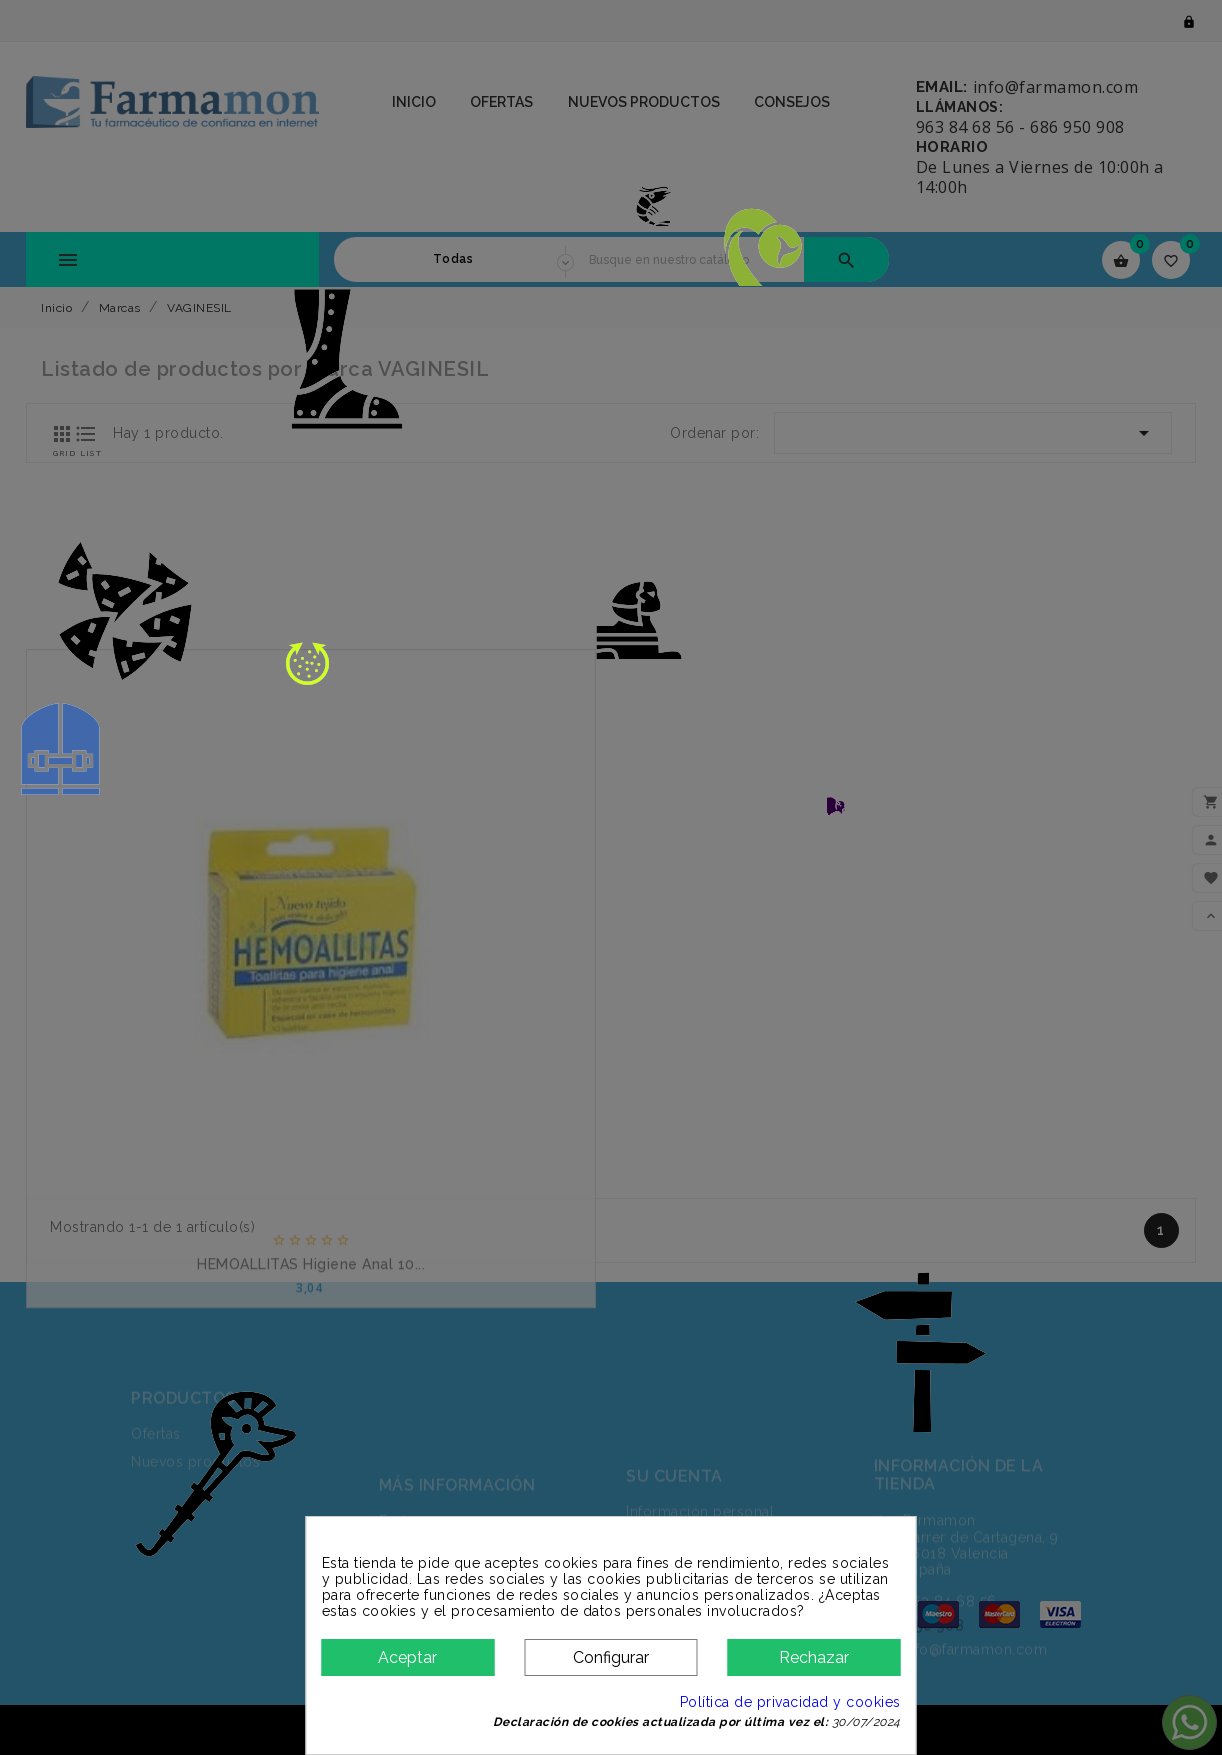  I want to click on explore ancient Egypt themed content, so click(639, 617).